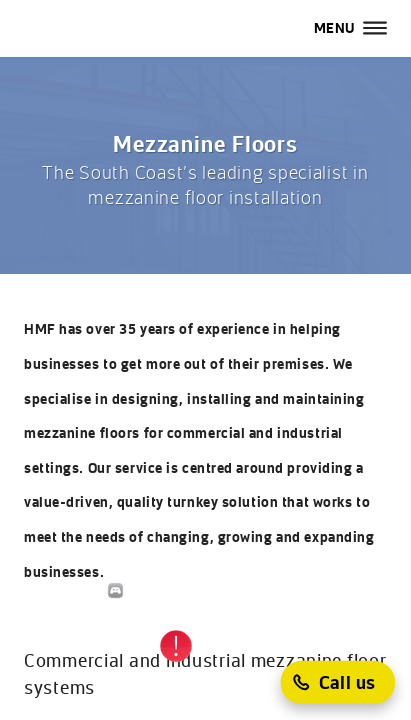 The image size is (411, 720). I want to click on indicates a warning or alert requiring attention, so click(176, 646).